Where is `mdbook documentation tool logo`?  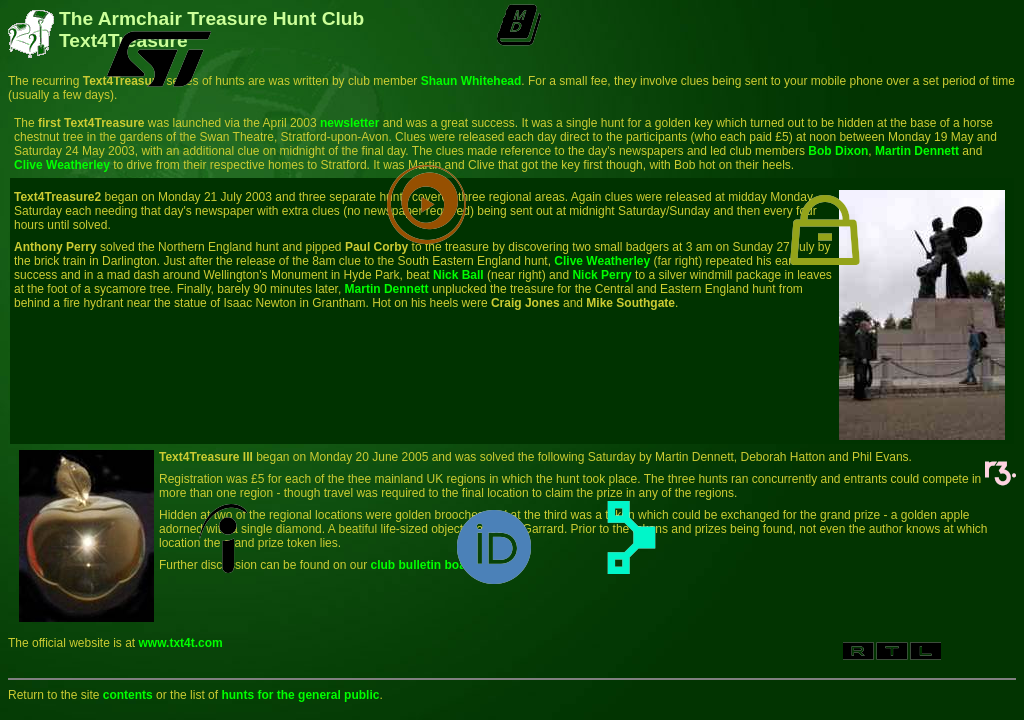 mdbook documentation tool logo is located at coordinates (519, 25).